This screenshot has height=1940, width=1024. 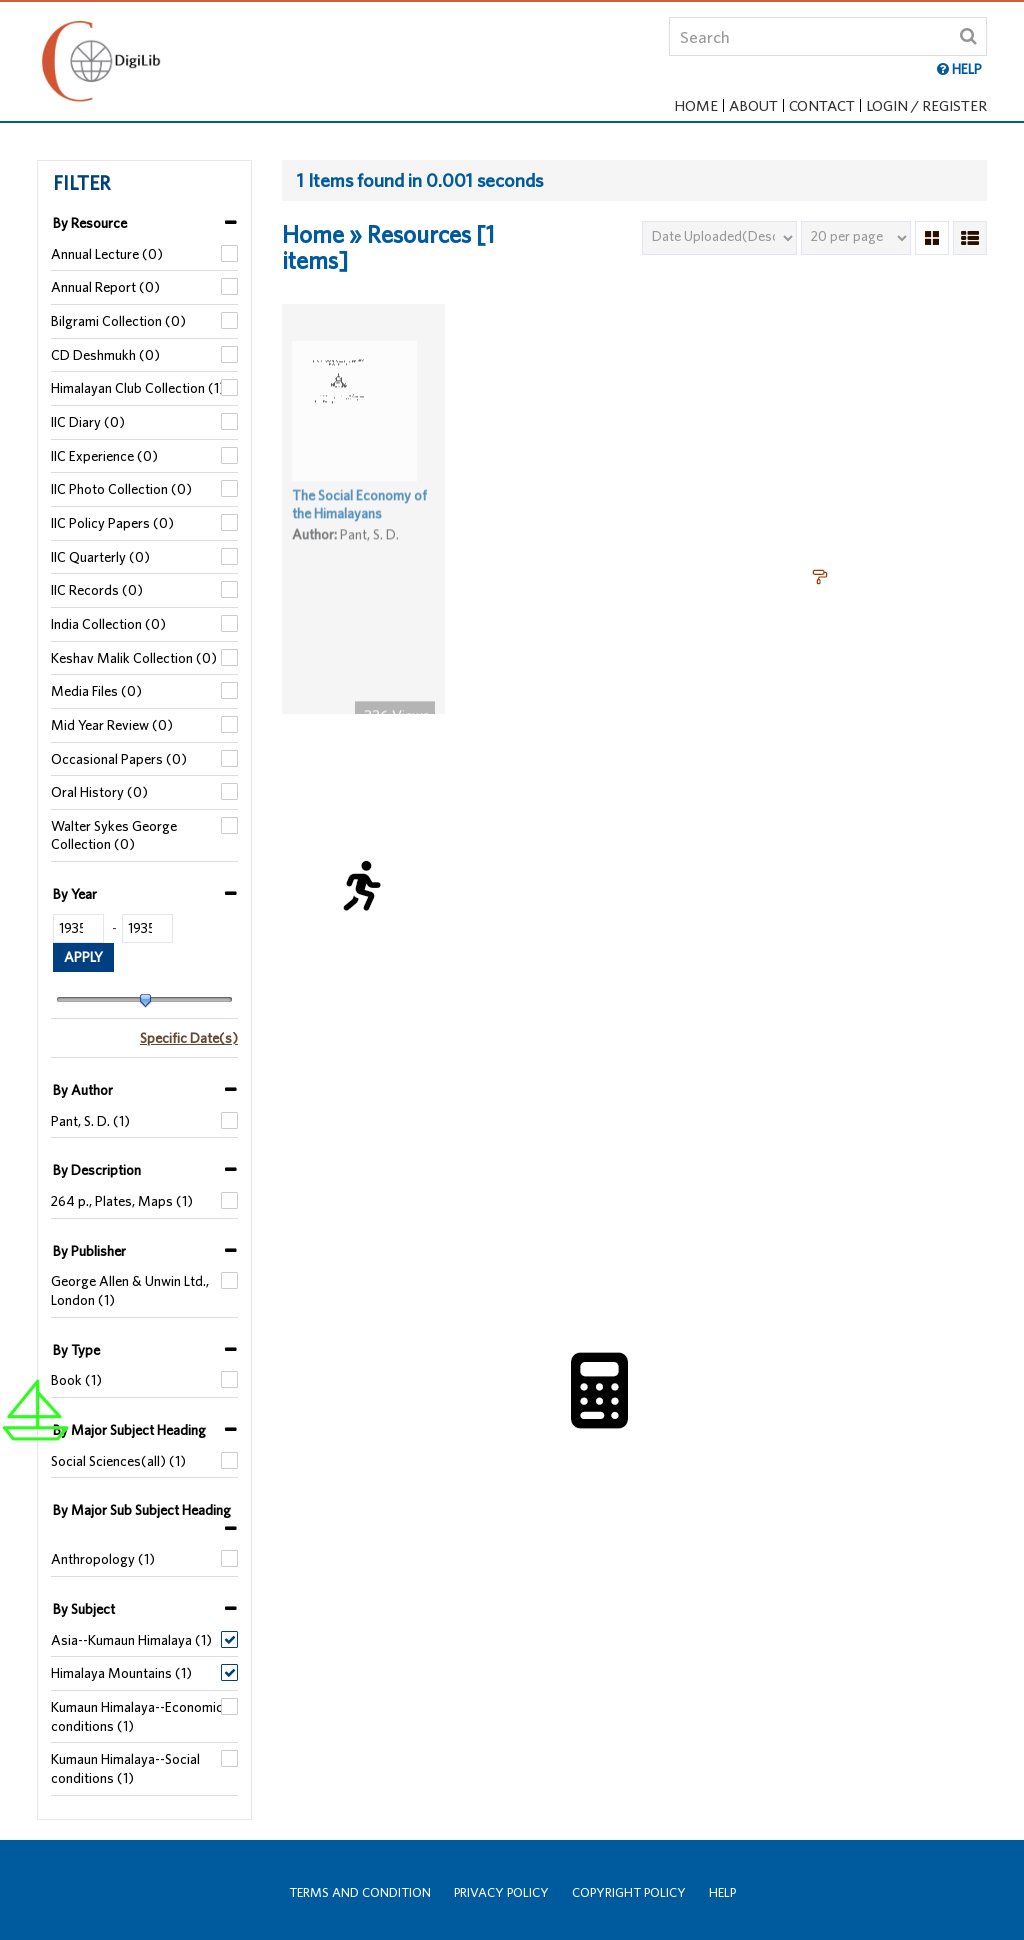 I want to click on open the calculator app, so click(x=599, y=1390).